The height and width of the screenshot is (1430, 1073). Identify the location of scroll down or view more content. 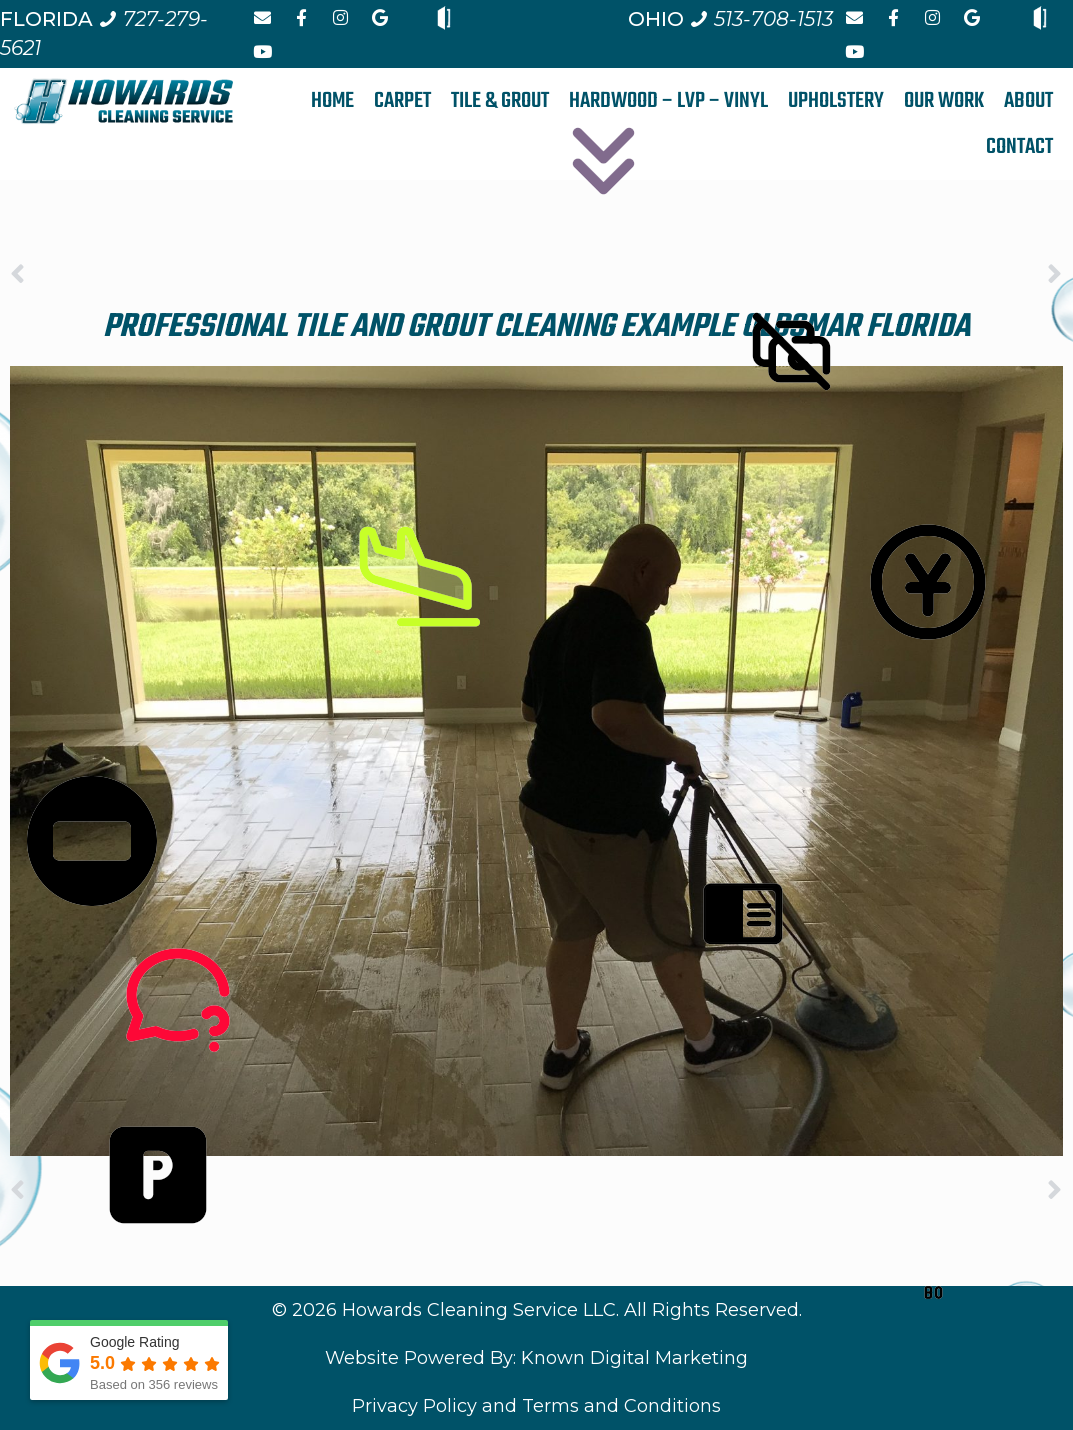
(603, 158).